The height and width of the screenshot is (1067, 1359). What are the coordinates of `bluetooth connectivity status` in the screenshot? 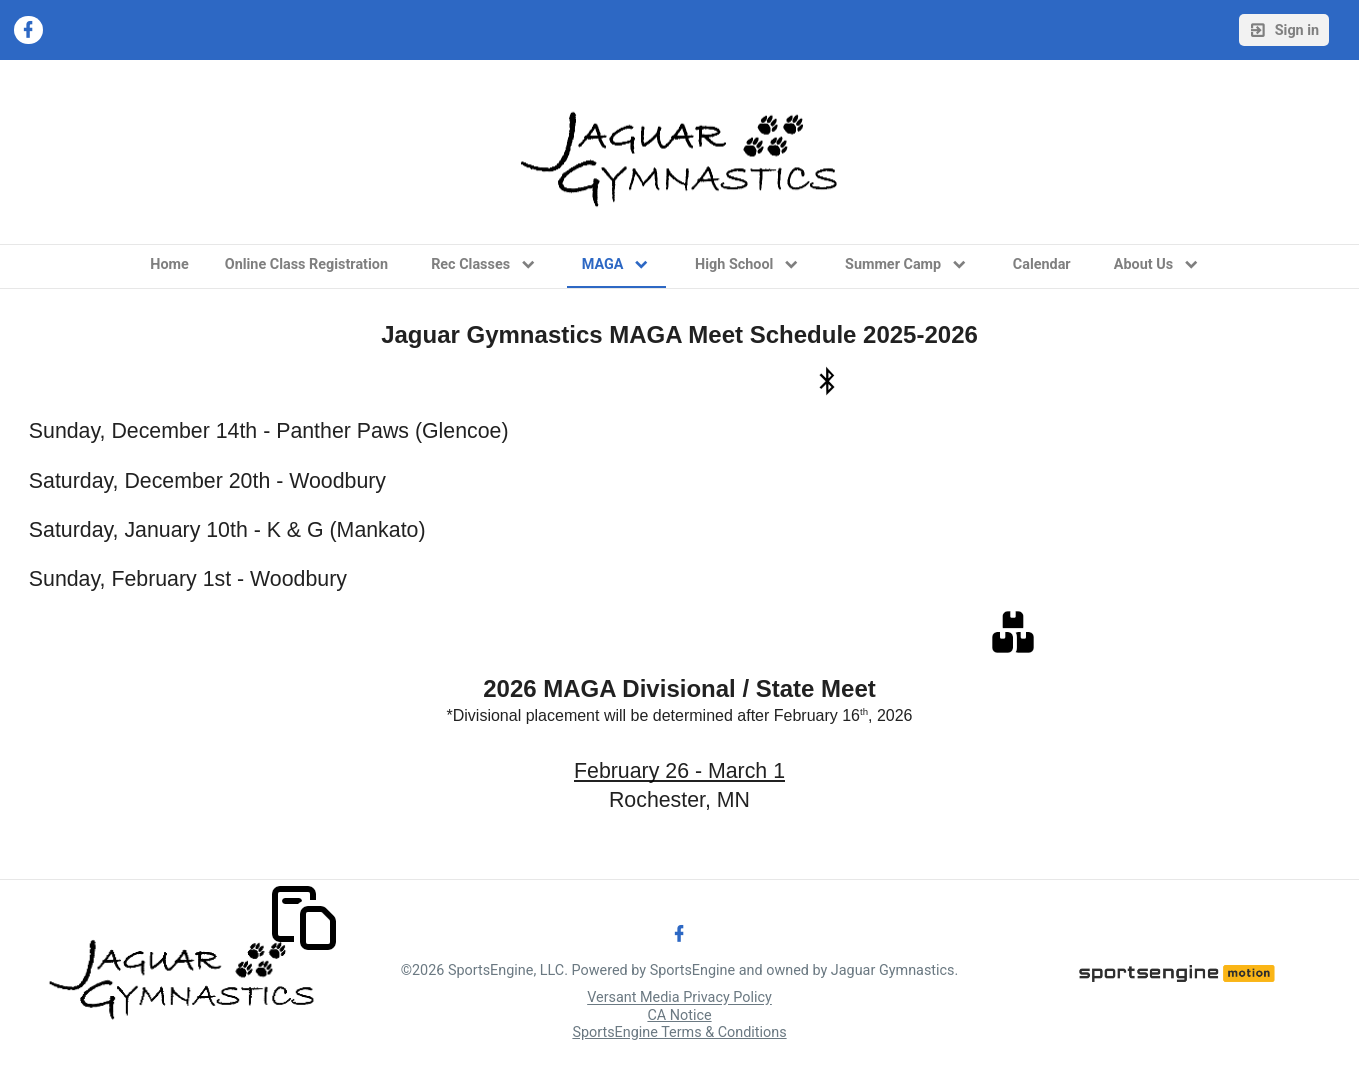 It's located at (827, 381).